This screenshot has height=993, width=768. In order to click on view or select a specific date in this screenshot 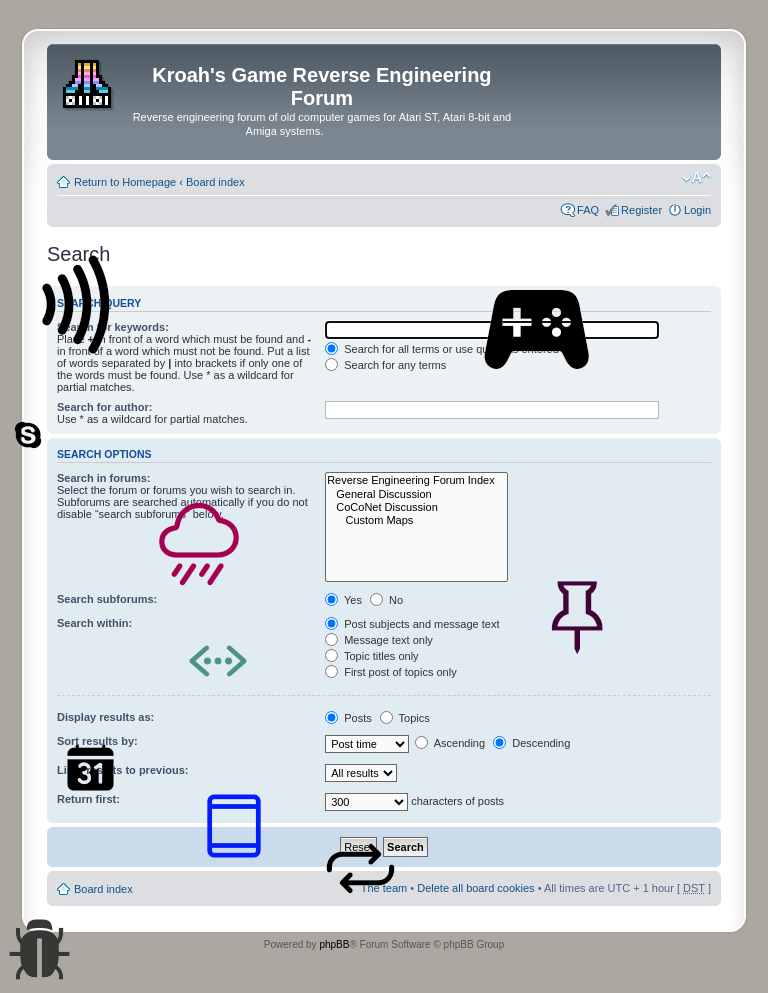, I will do `click(90, 767)`.